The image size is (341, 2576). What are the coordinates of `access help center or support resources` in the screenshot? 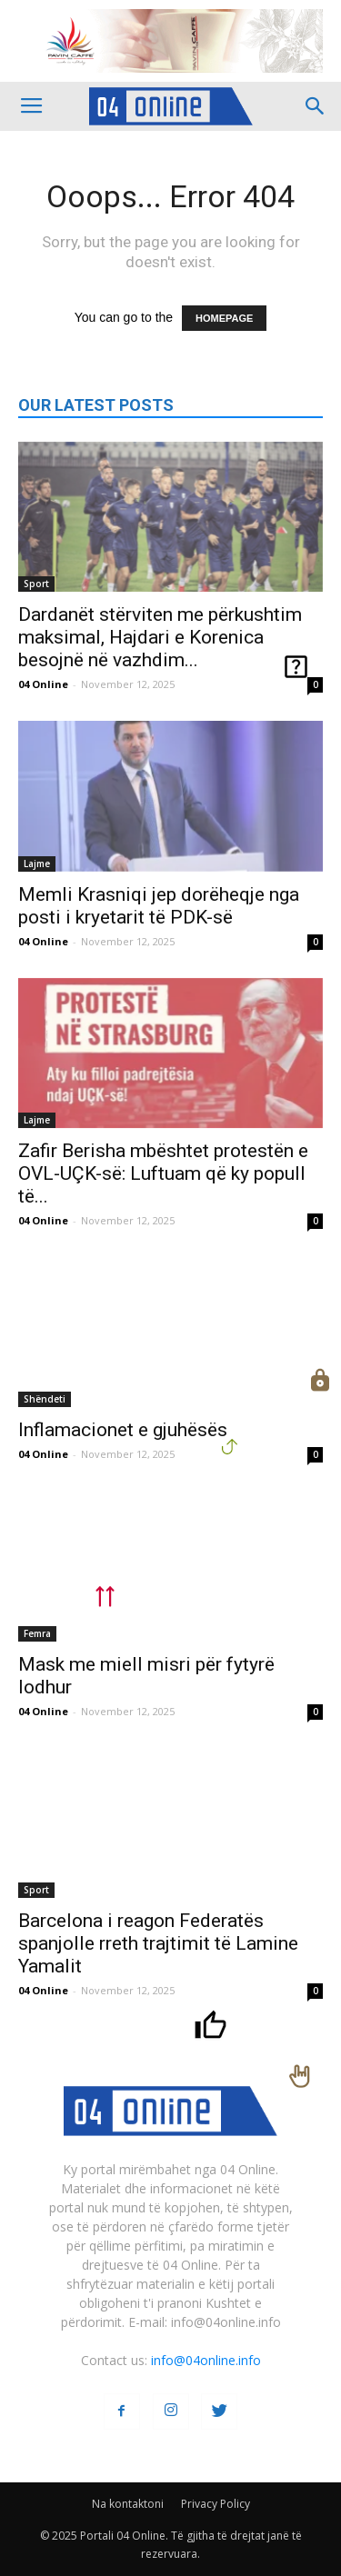 It's located at (296, 666).